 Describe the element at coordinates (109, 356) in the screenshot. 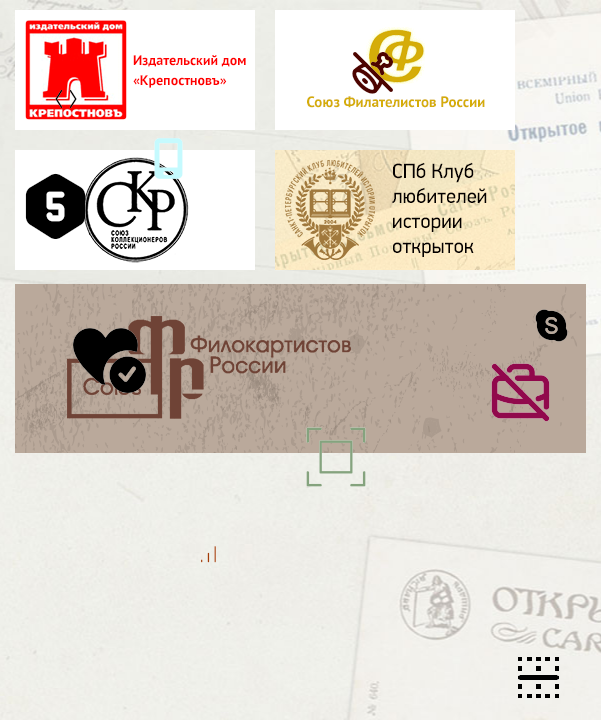

I see `item added to favorites successfully` at that location.